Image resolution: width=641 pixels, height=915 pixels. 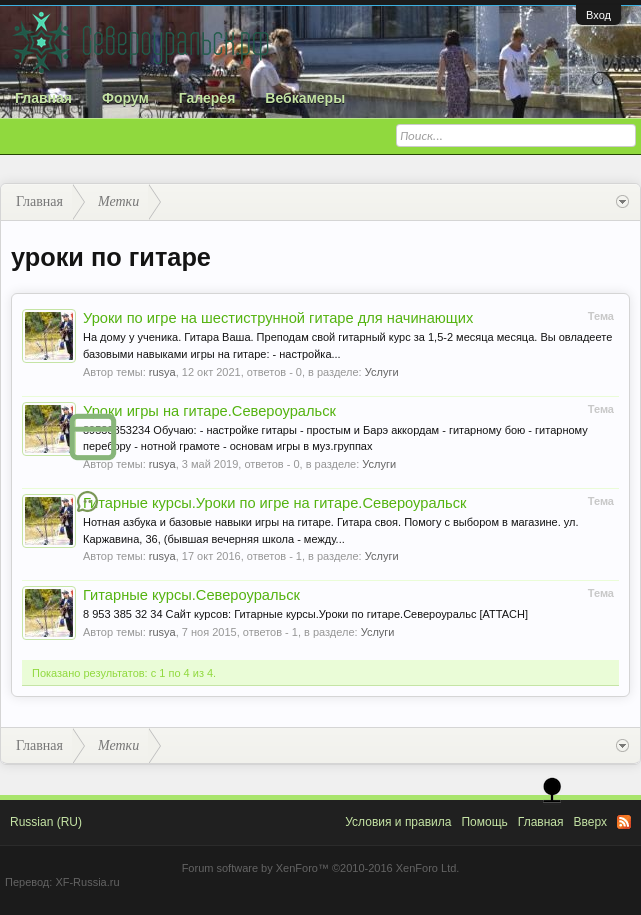 What do you see at coordinates (87, 501) in the screenshot?
I see `open messaging or chat` at bounding box center [87, 501].